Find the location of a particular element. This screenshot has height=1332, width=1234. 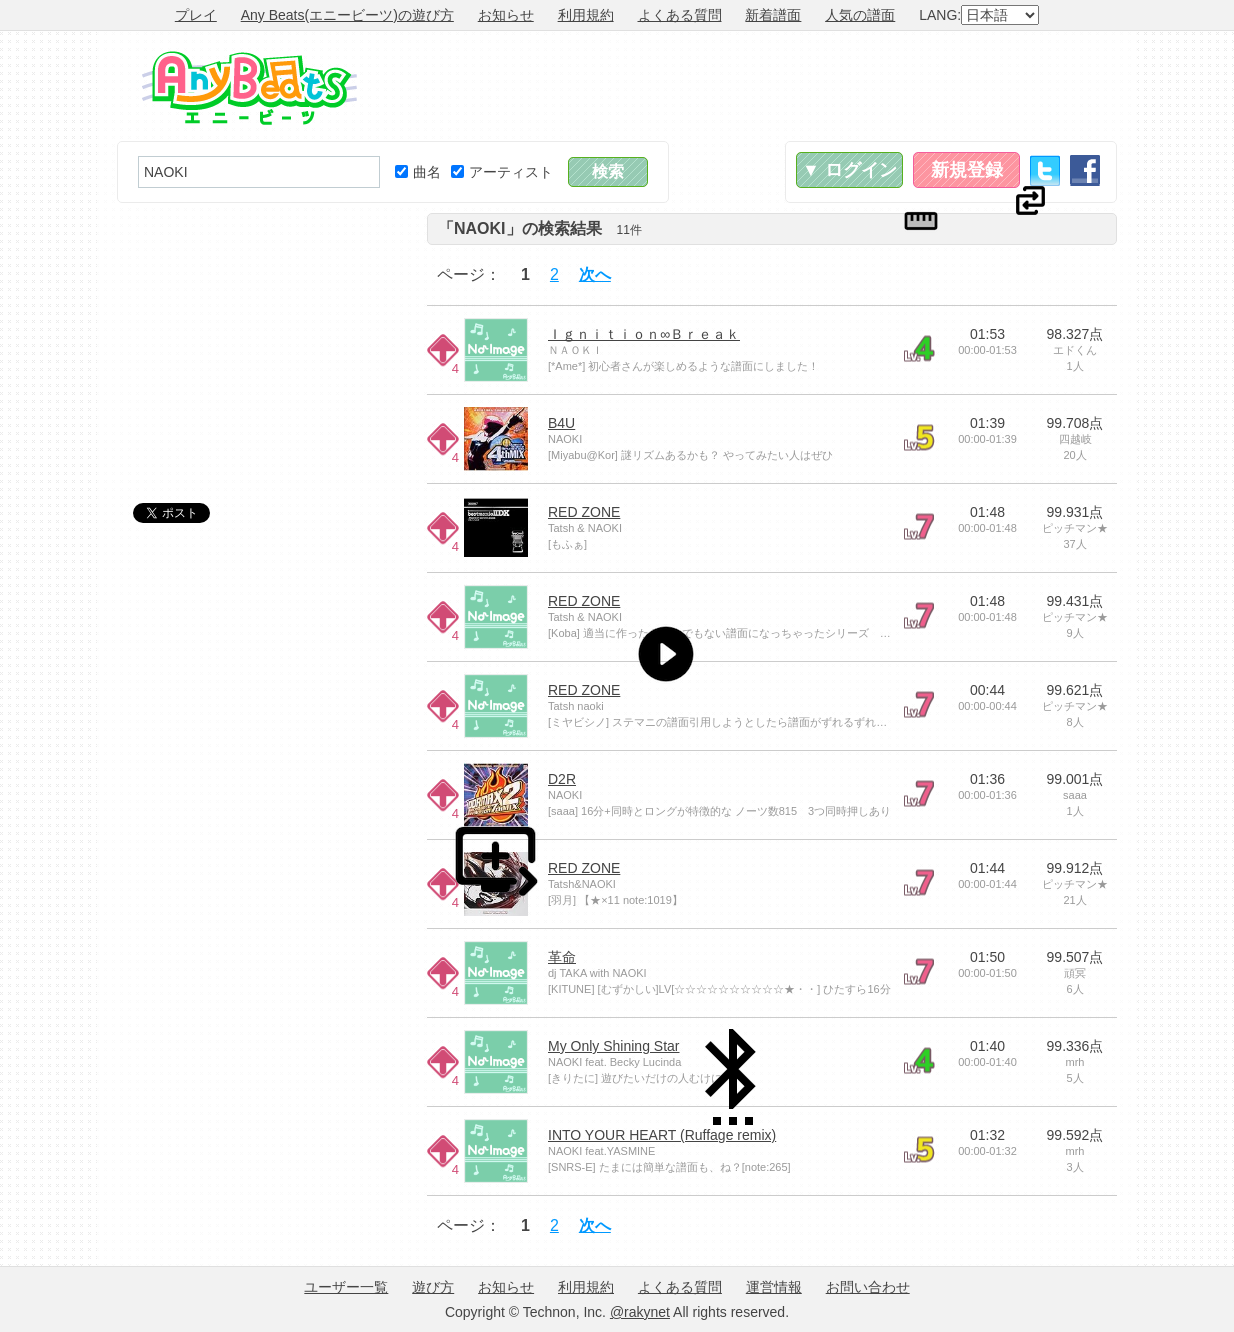

access ruler or measurement tool is located at coordinates (921, 221).